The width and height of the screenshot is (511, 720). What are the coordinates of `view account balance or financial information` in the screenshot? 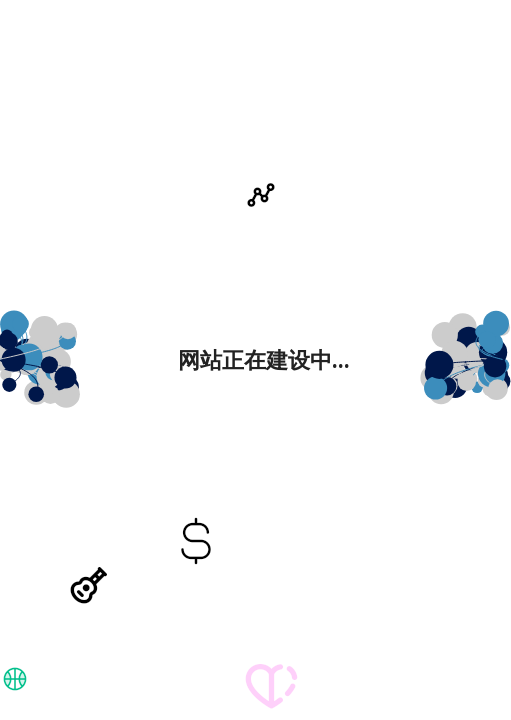 It's located at (196, 541).